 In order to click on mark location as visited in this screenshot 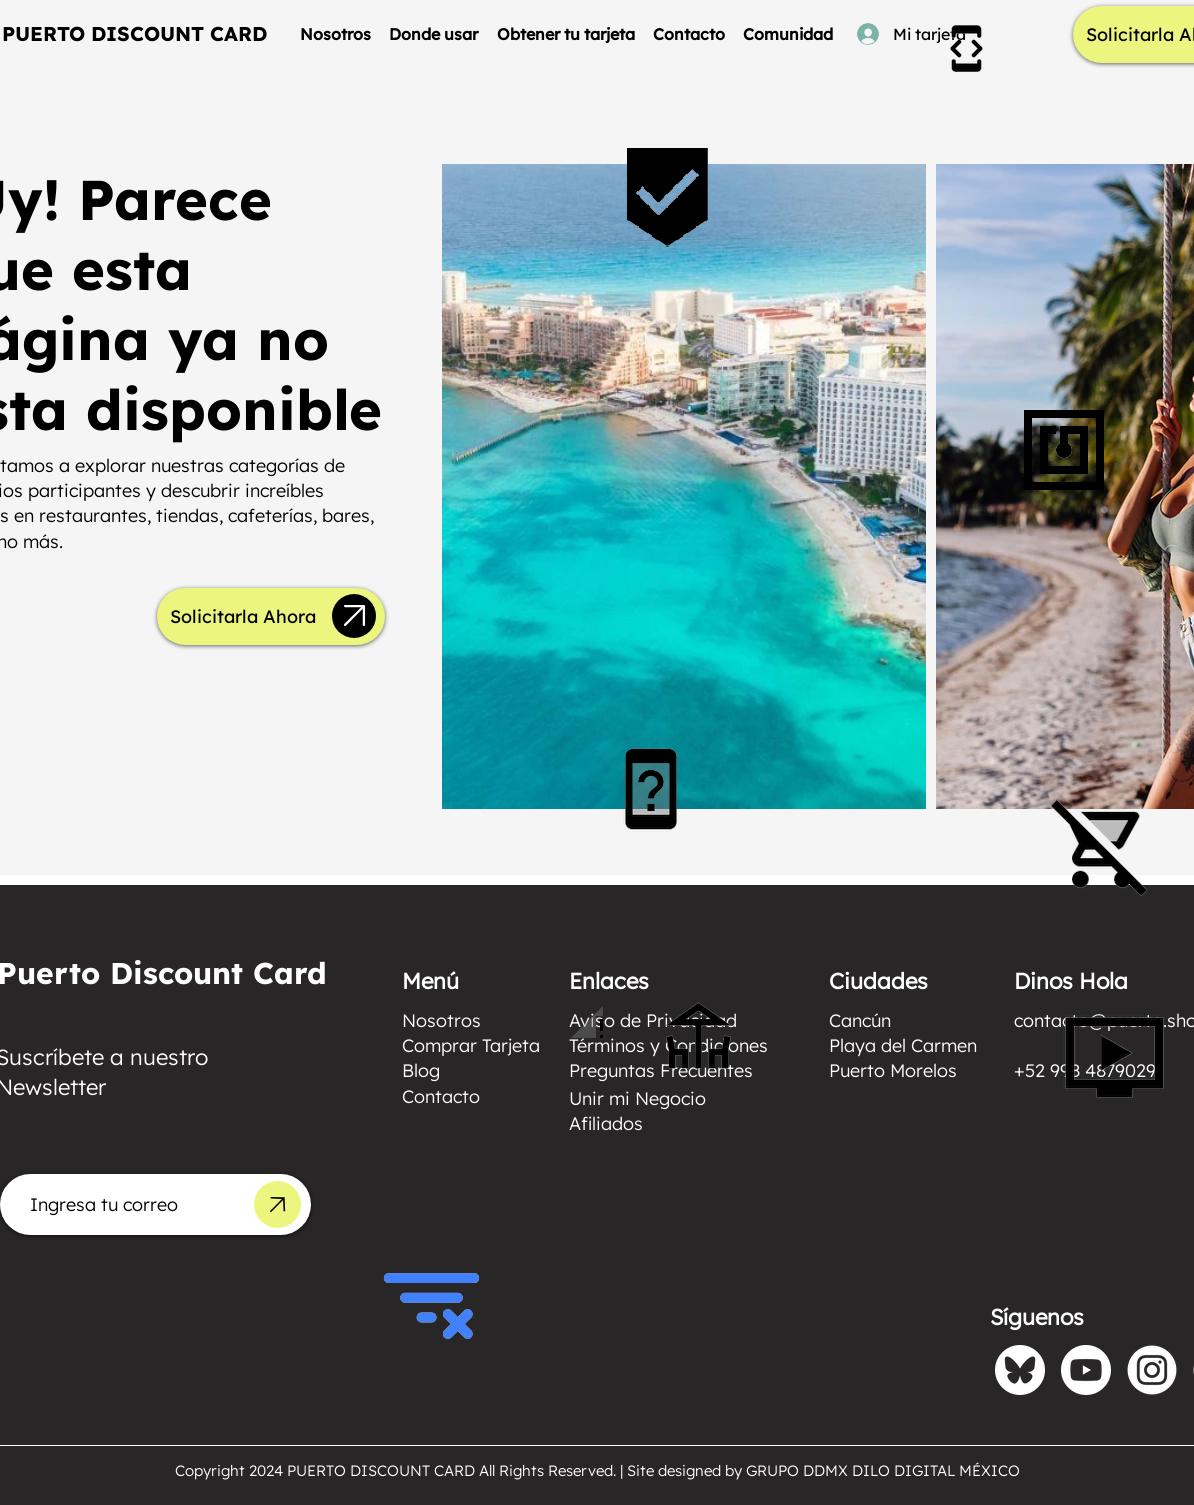, I will do `click(667, 197)`.